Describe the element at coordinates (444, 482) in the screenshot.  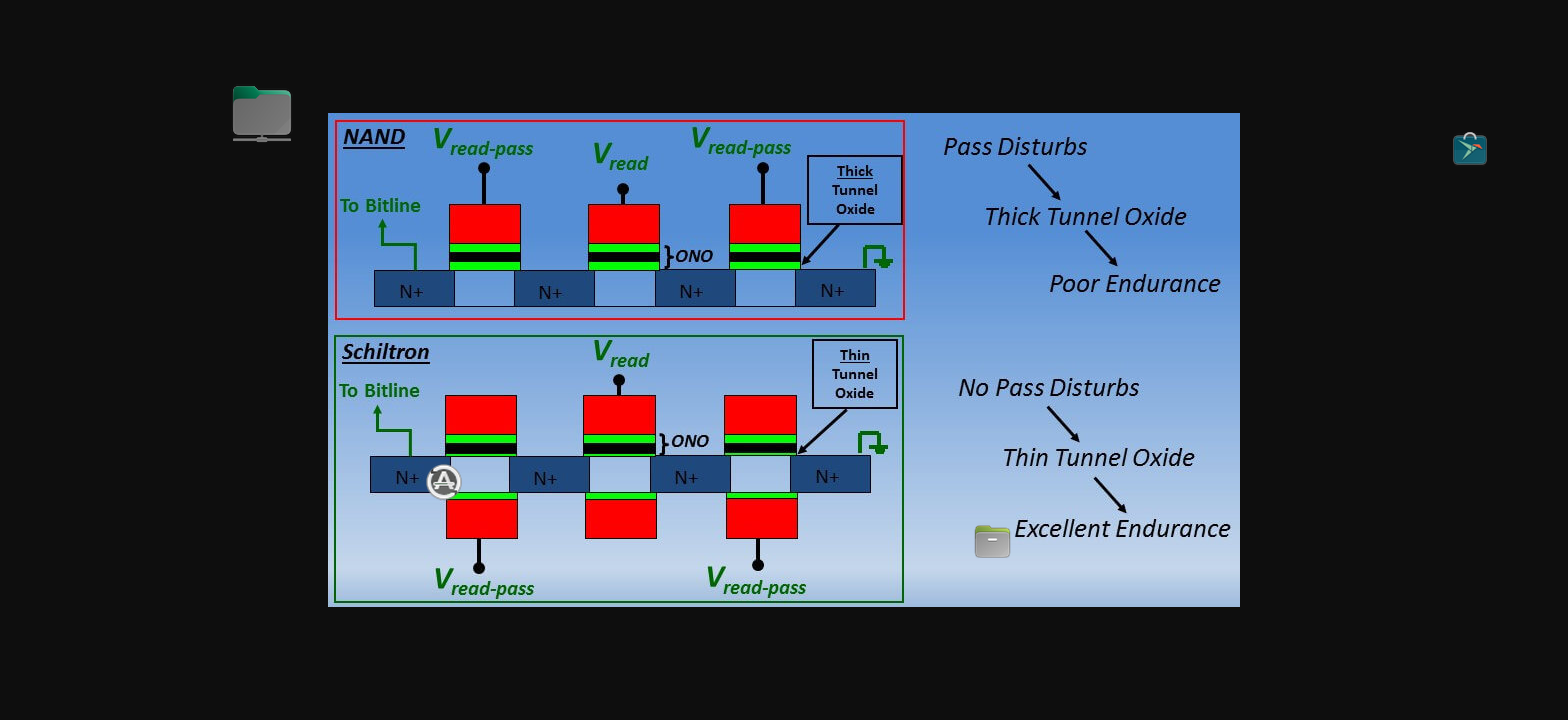
I see `check for available software updates` at that location.